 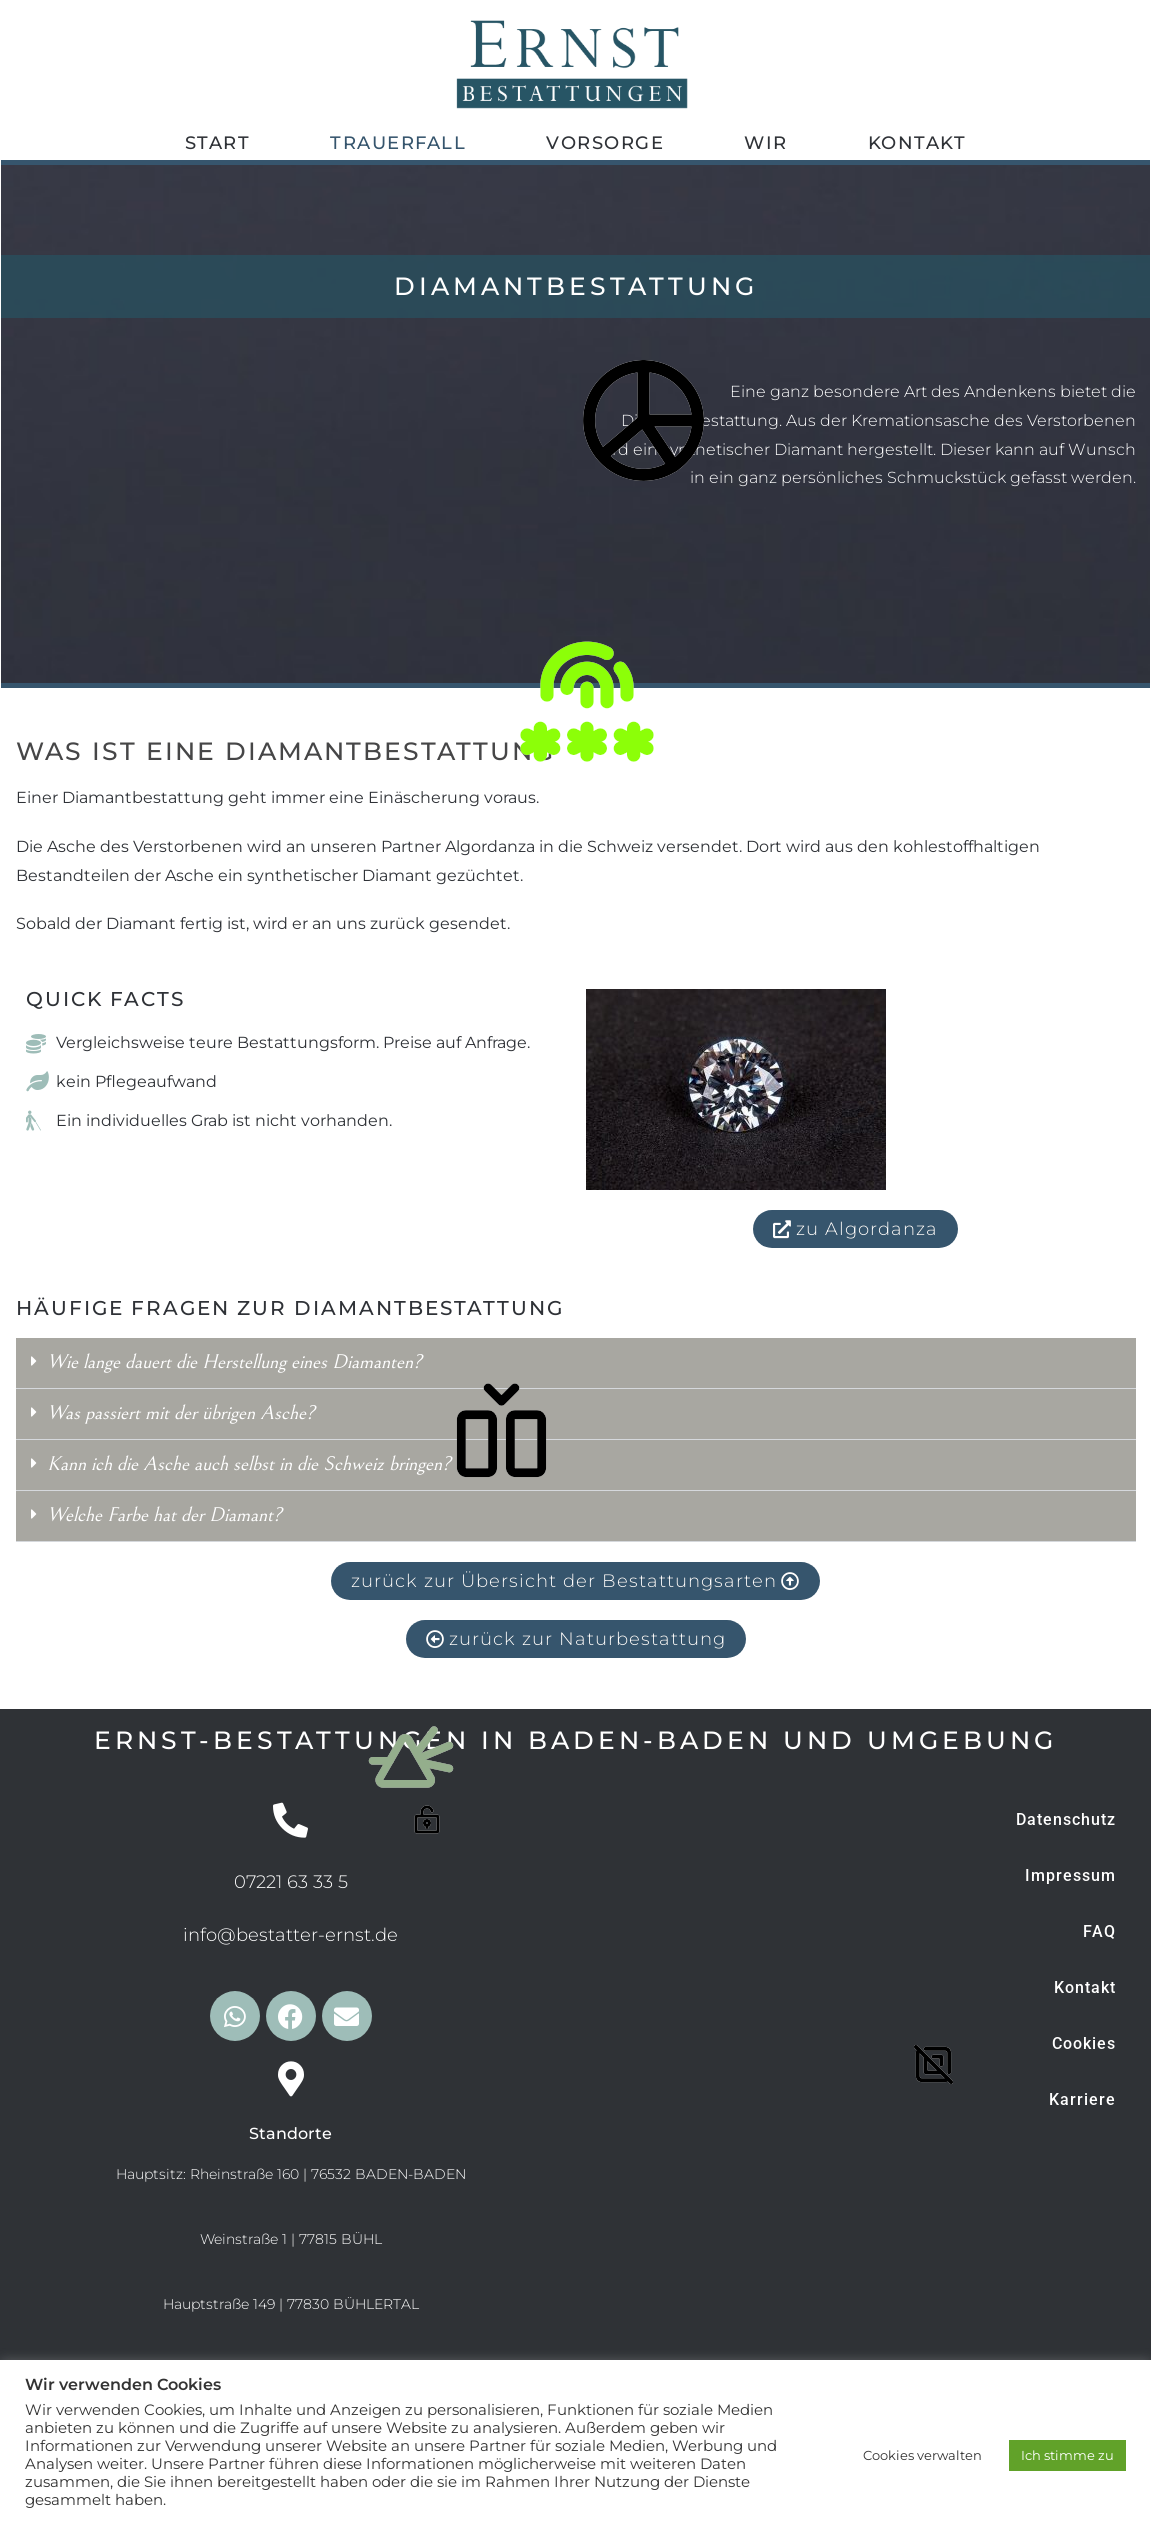 I want to click on enable fingerprint authentication, so click(x=587, y=695).